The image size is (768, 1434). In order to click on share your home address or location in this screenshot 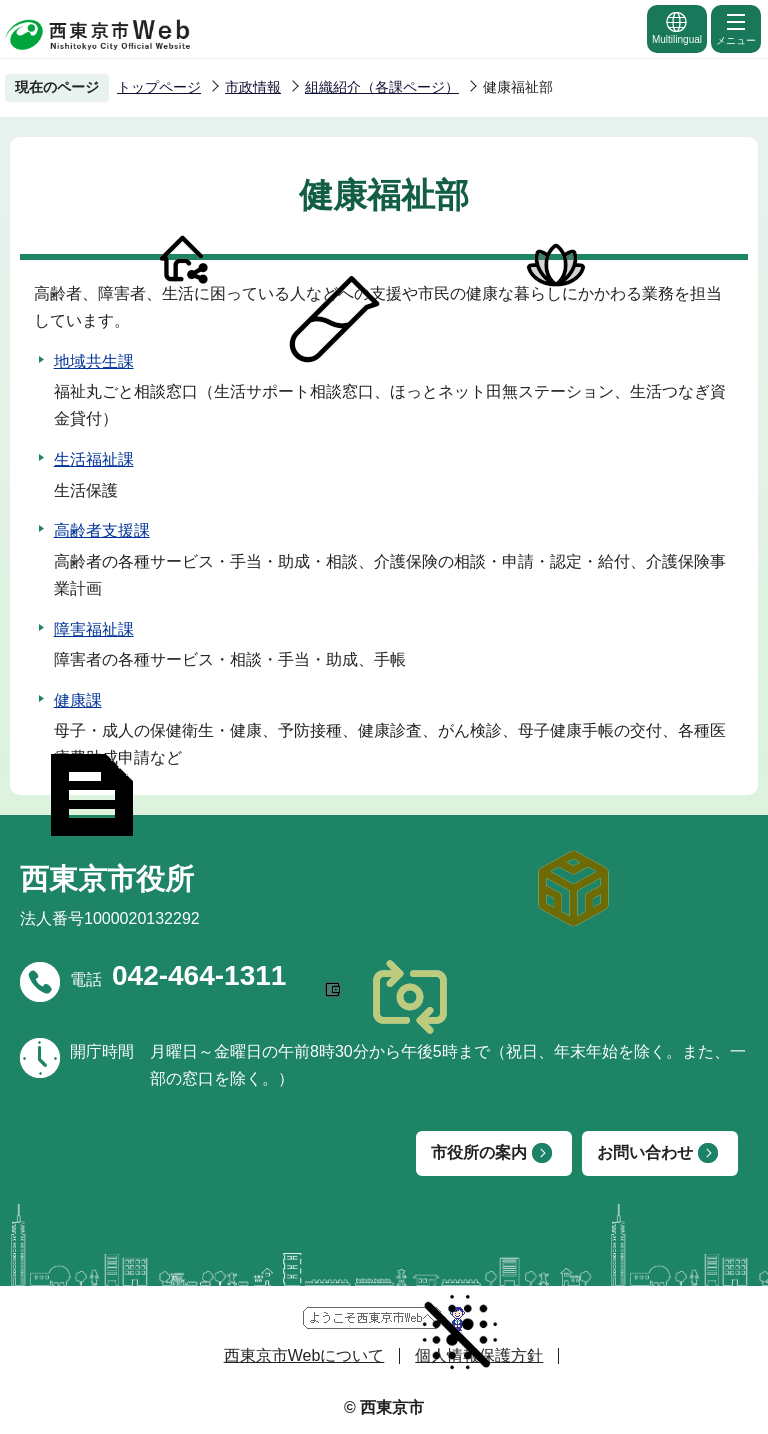, I will do `click(182, 258)`.